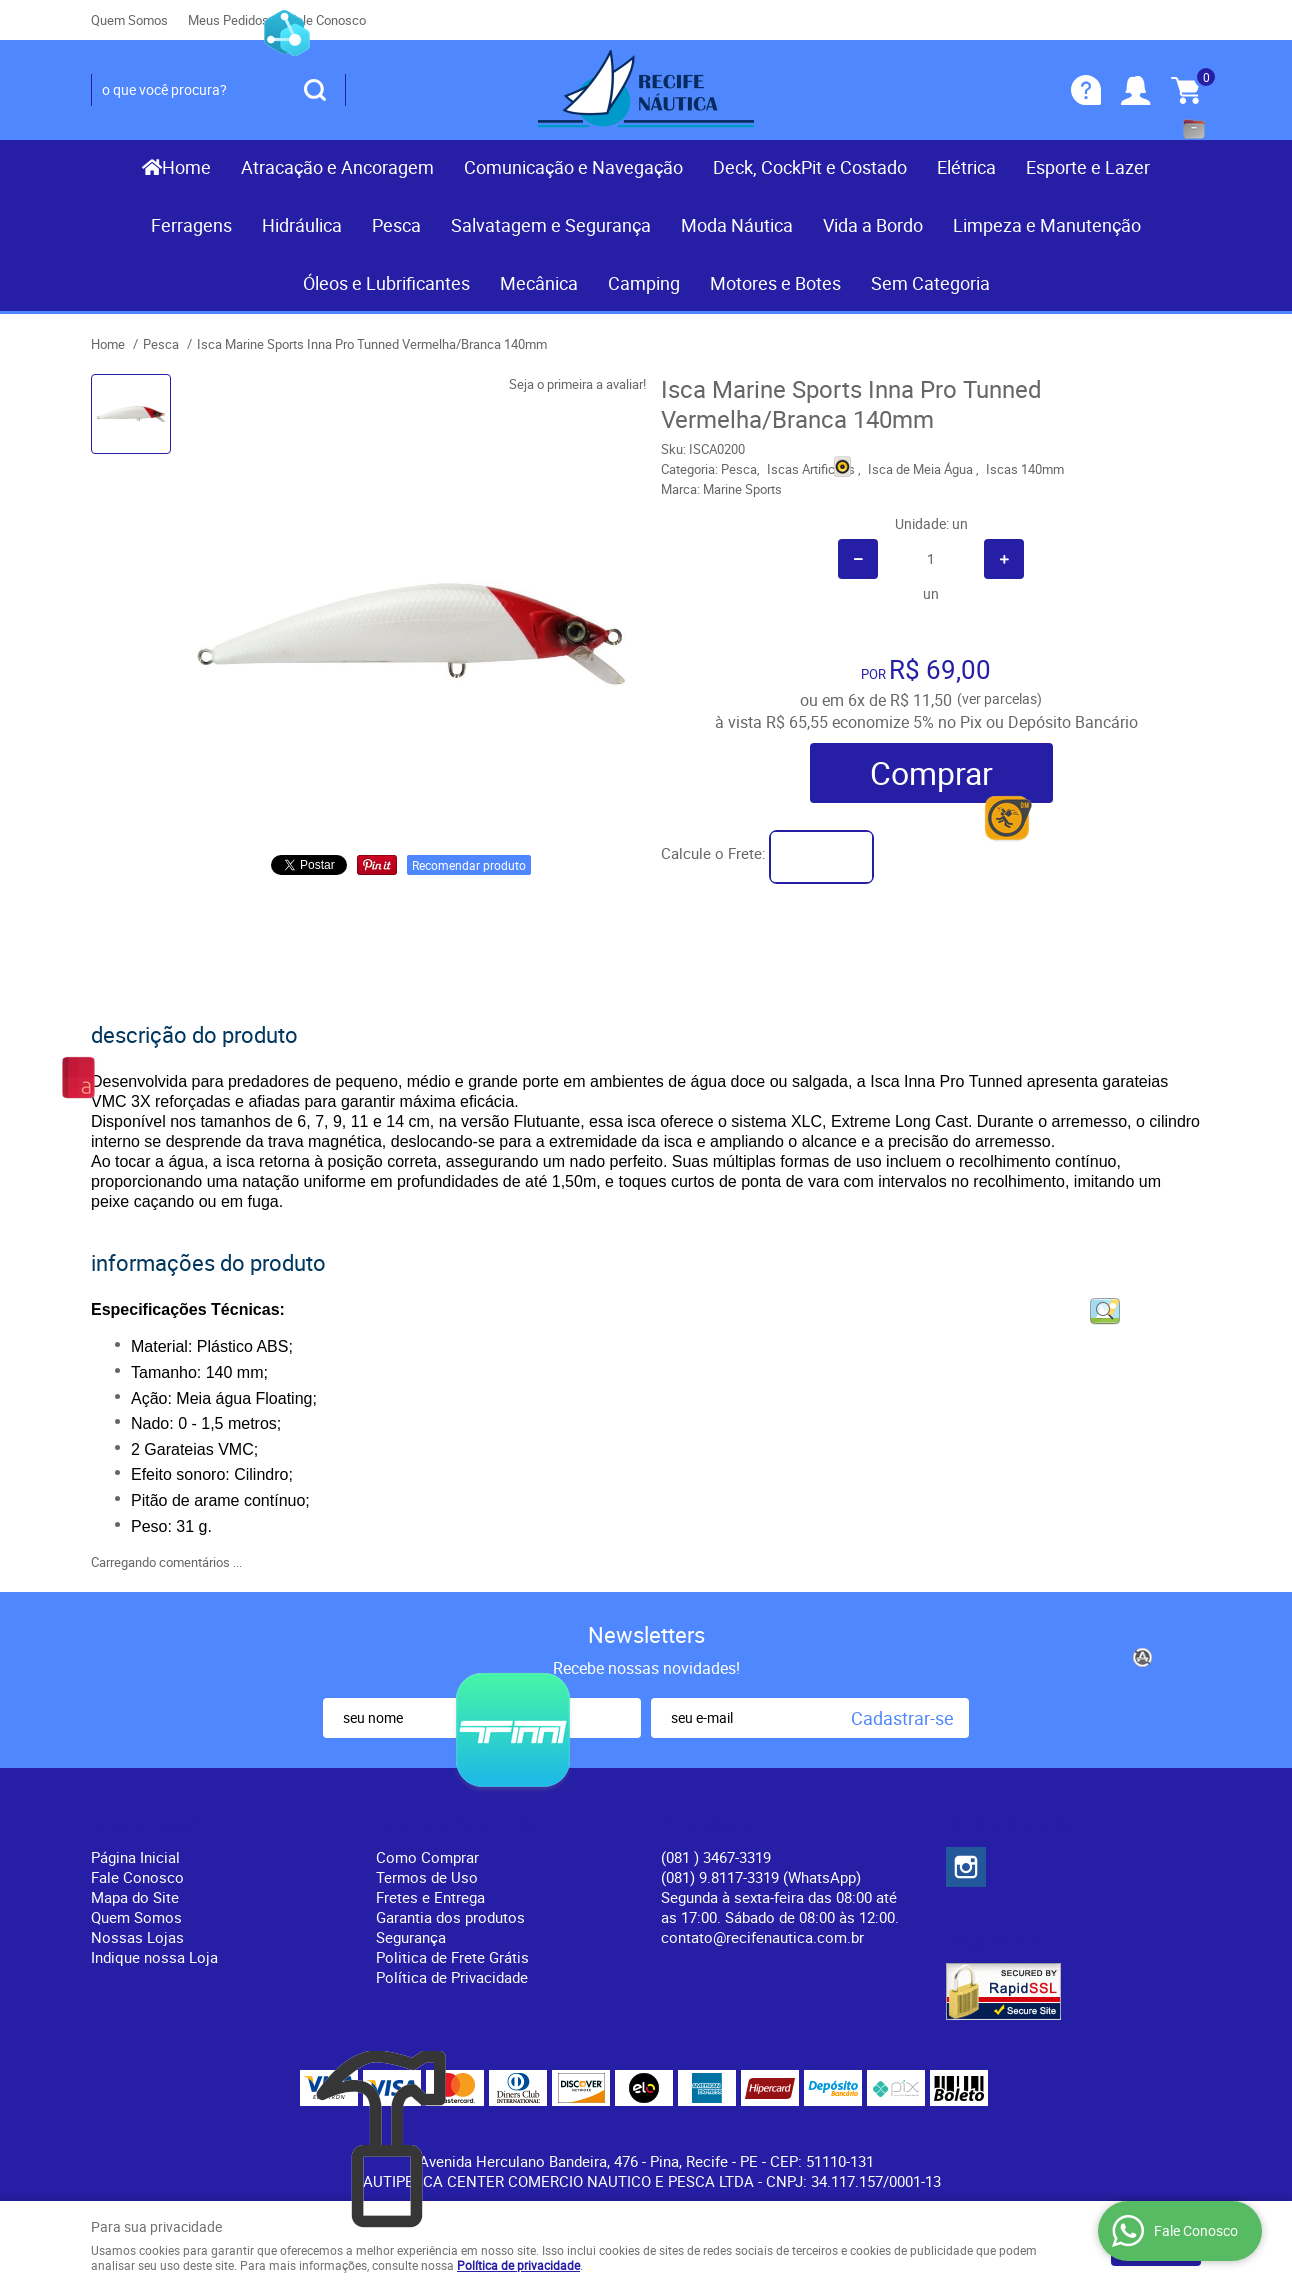  Describe the element at coordinates (1007, 818) in the screenshot. I see `launch half-life 2: deathmatch` at that location.